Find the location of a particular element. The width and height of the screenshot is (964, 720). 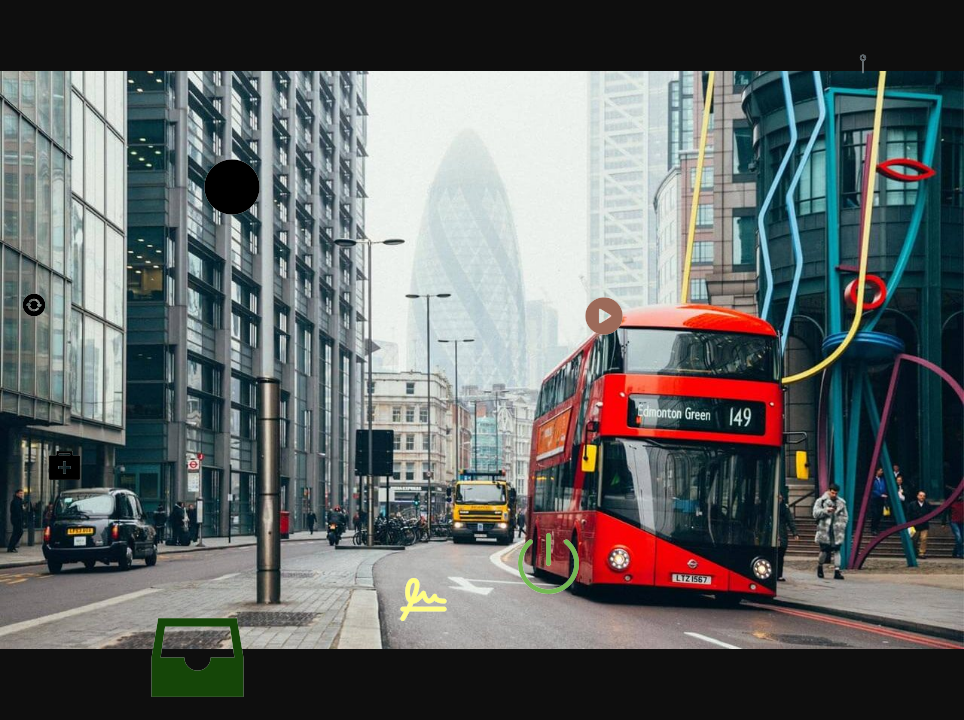

access your inbox or file tray is located at coordinates (197, 657).